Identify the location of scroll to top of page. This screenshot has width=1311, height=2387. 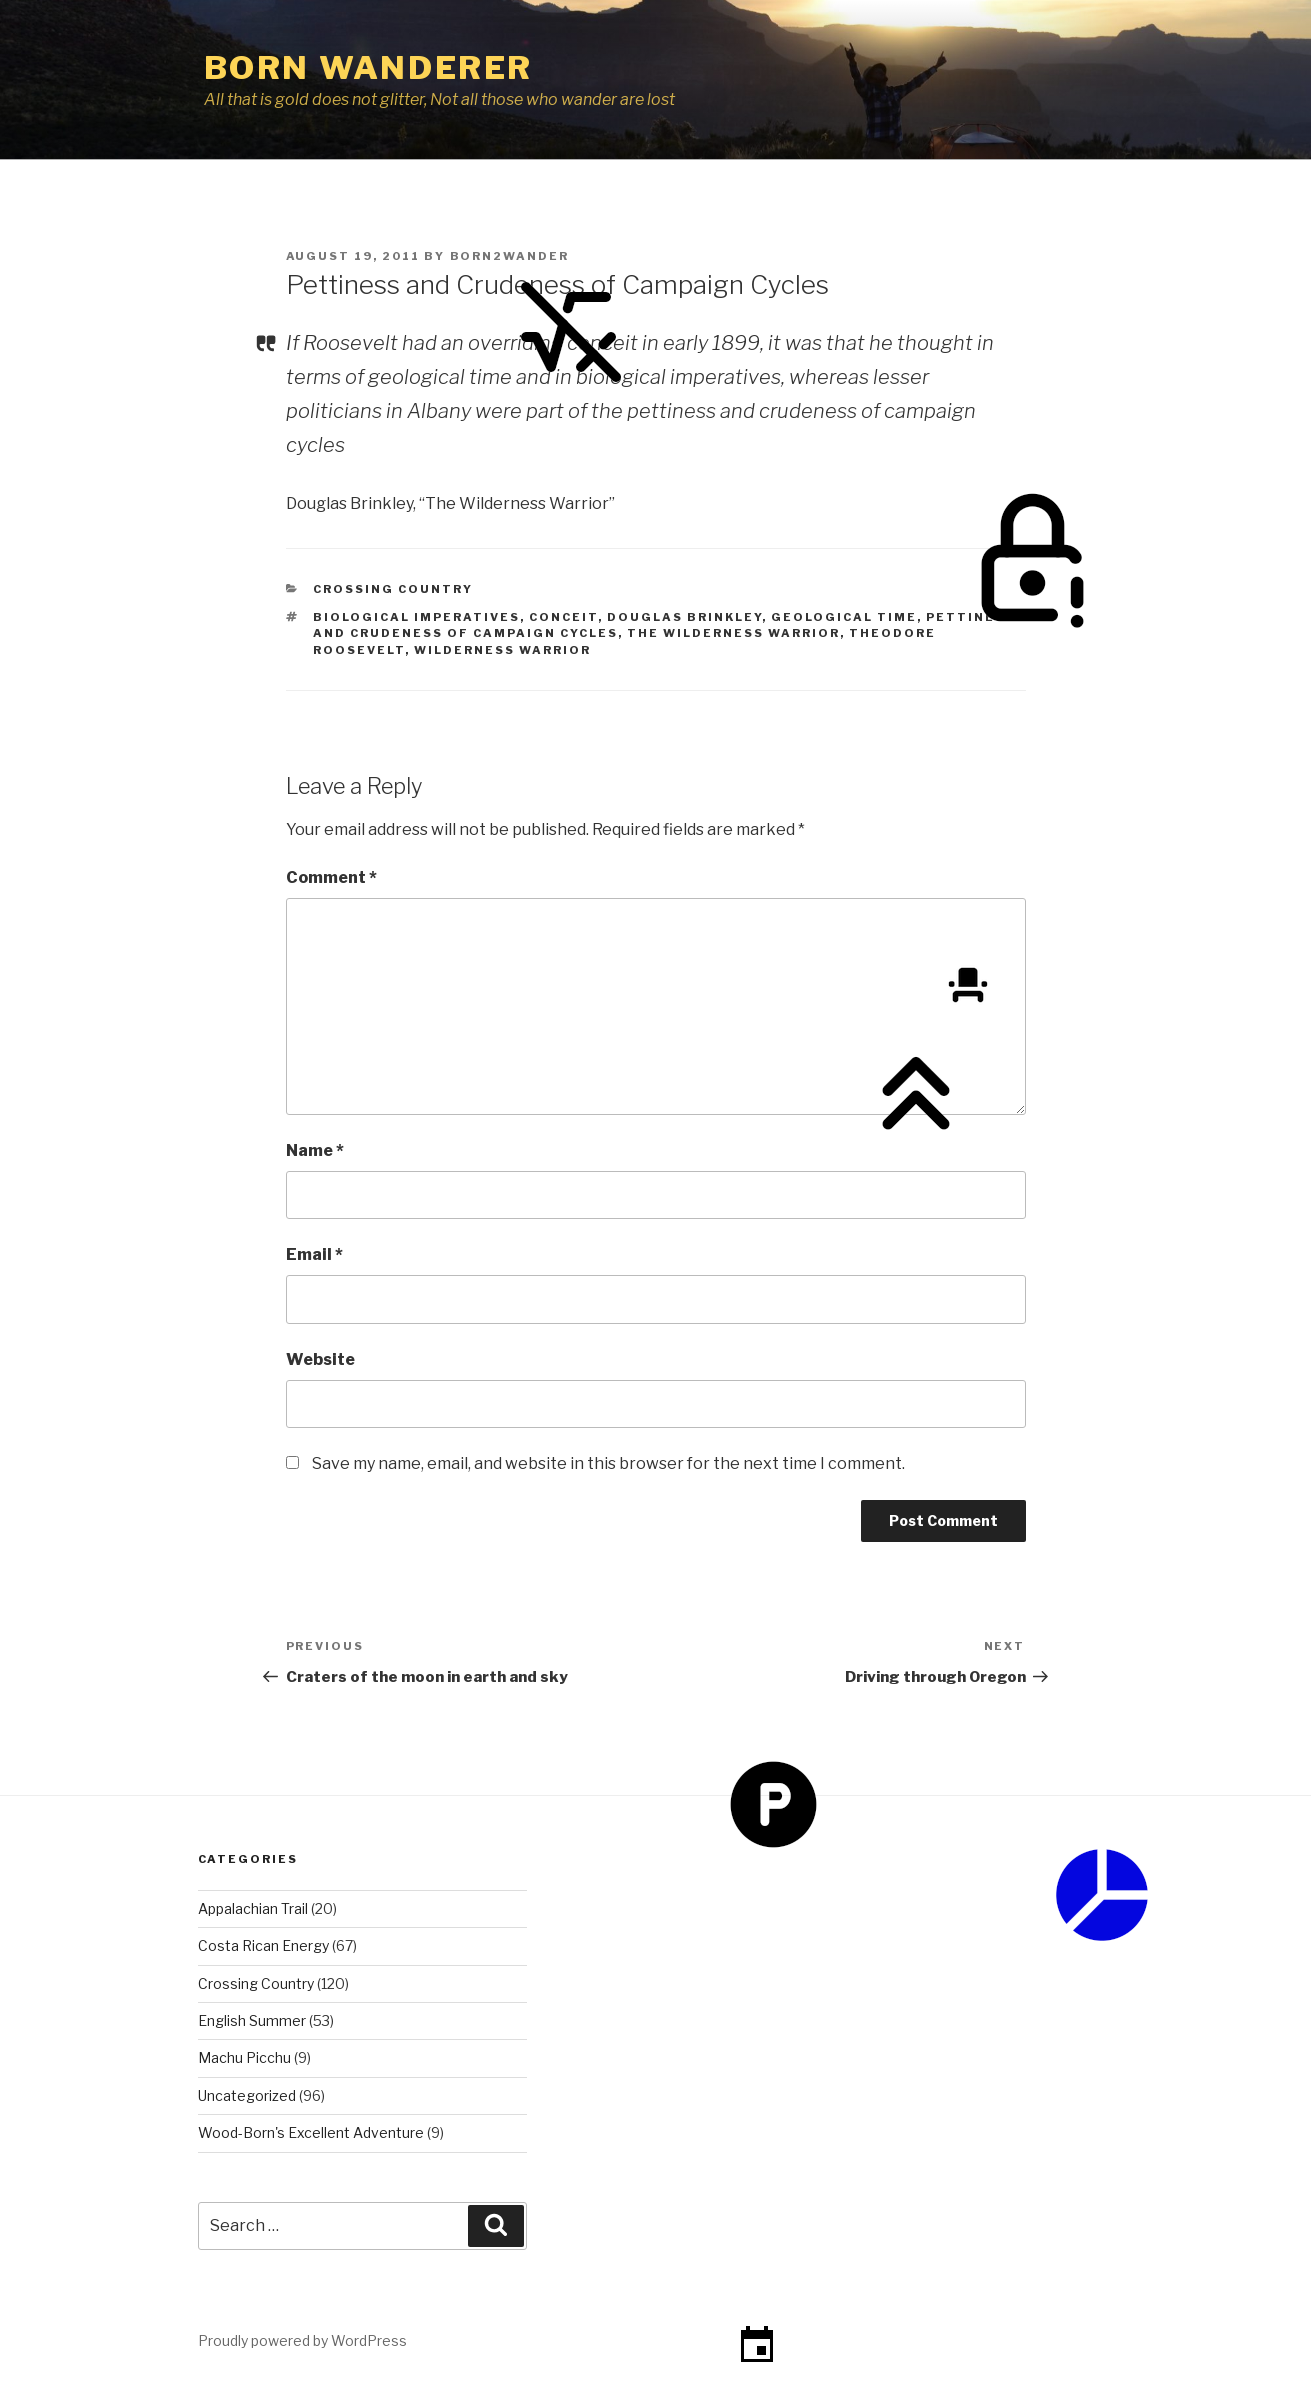
(916, 1096).